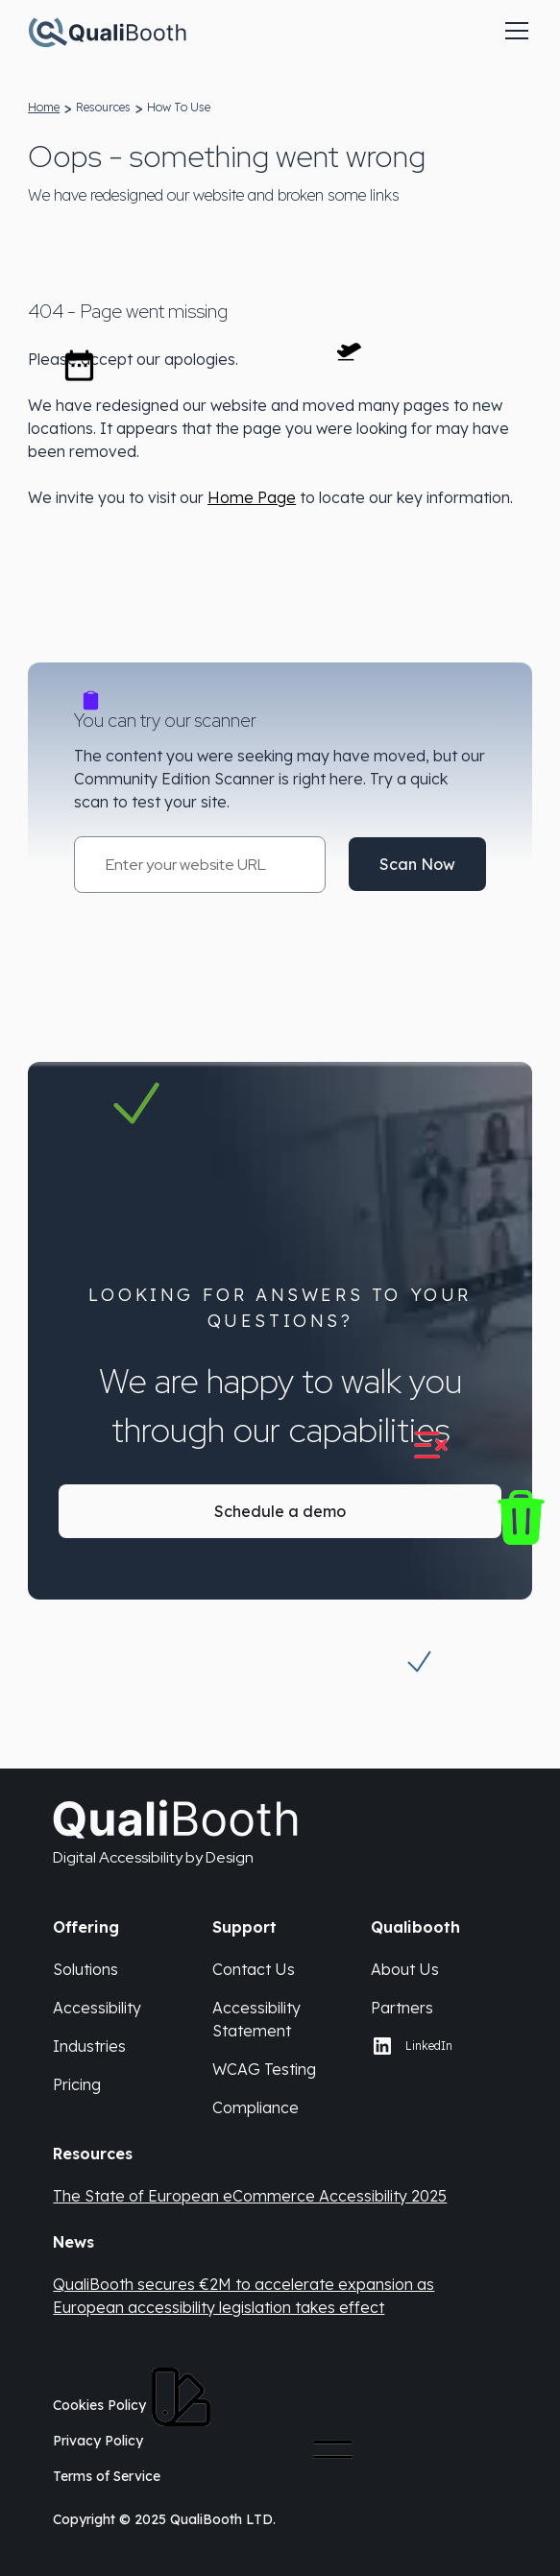 The width and height of the screenshot is (560, 2576). I want to click on confirm or complete an action, so click(136, 1103).